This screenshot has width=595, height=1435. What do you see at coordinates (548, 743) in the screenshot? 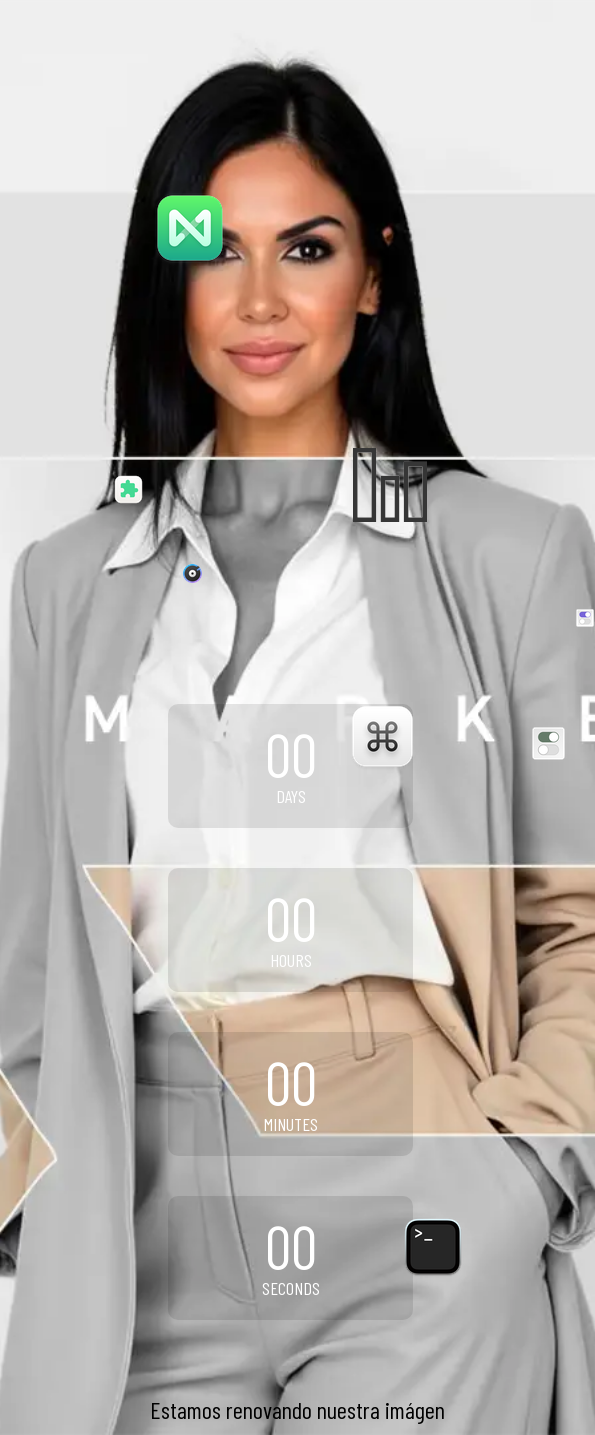
I see `open system settings or preferences` at bounding box center [548, 743].